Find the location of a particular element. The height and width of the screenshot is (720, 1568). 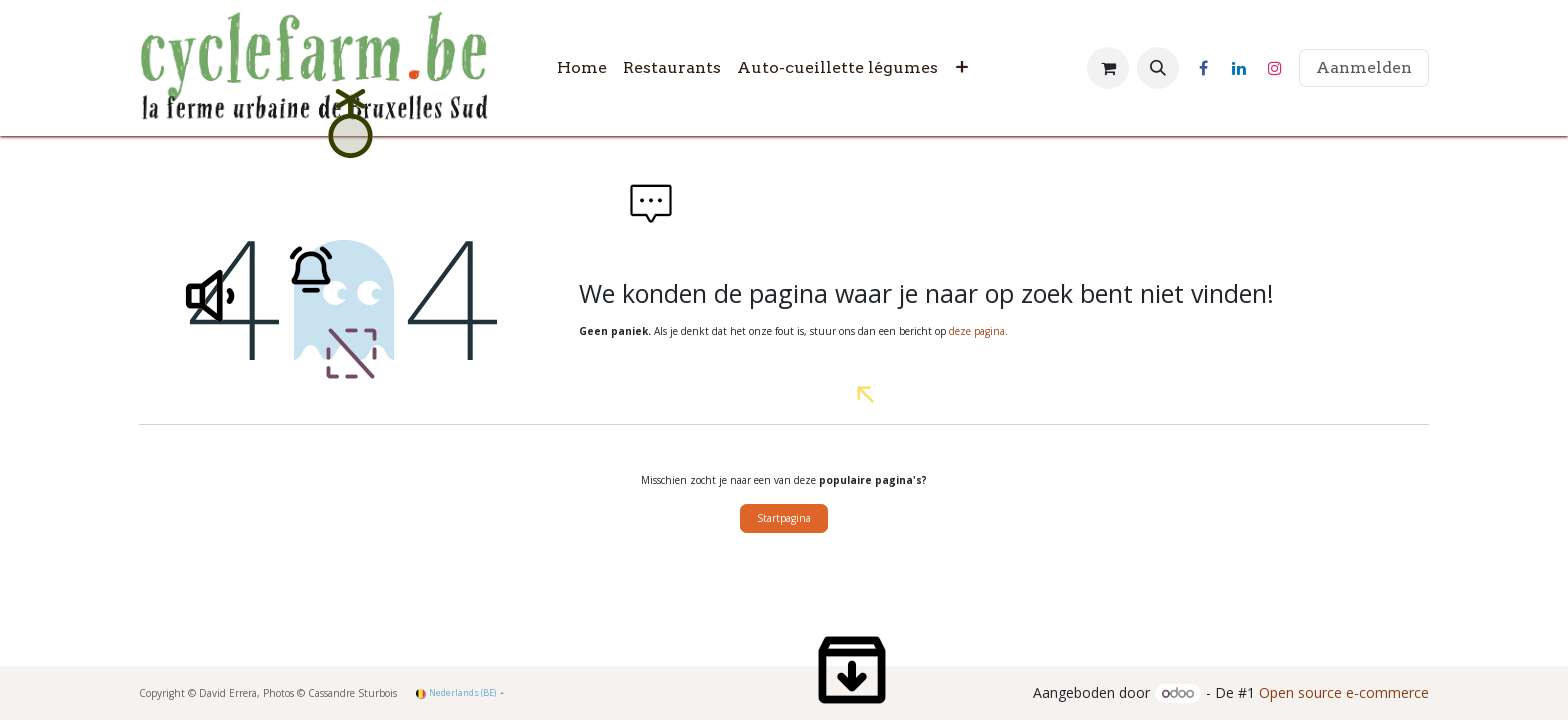

open chat or messaging is located at coordinates (651, 202).